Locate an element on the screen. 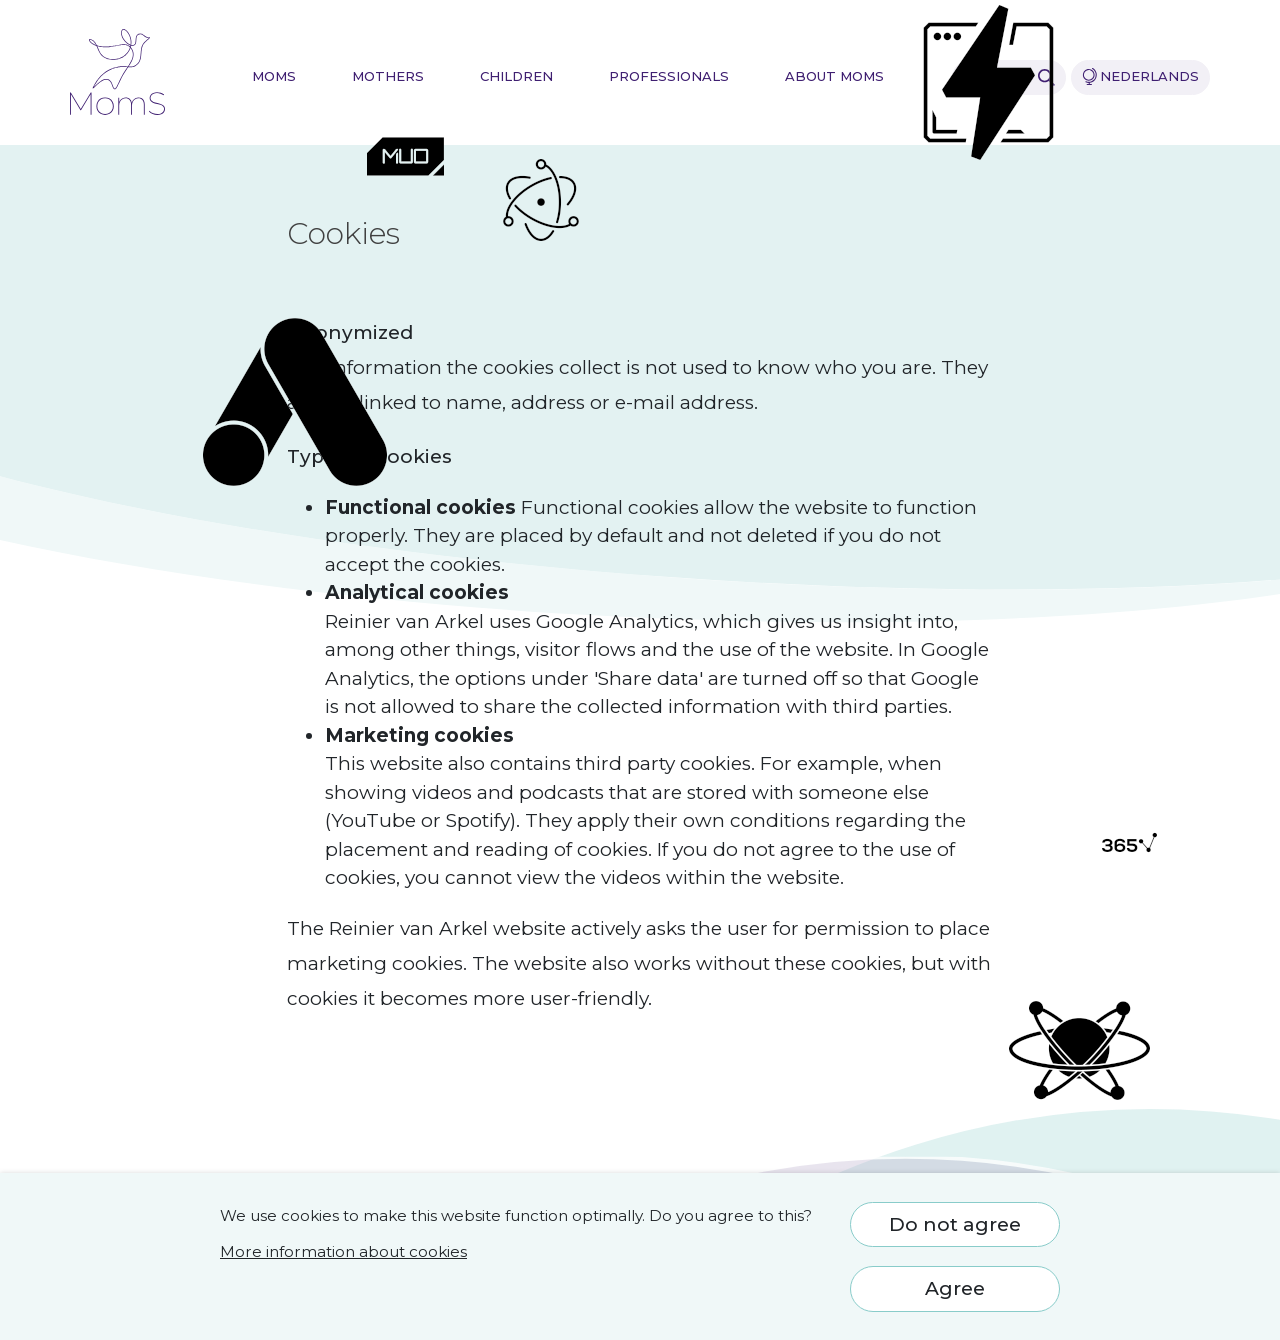 The height and width of the screenshot is (1340, 1280). access google ads dashboard is located at coordinates (295, 402).